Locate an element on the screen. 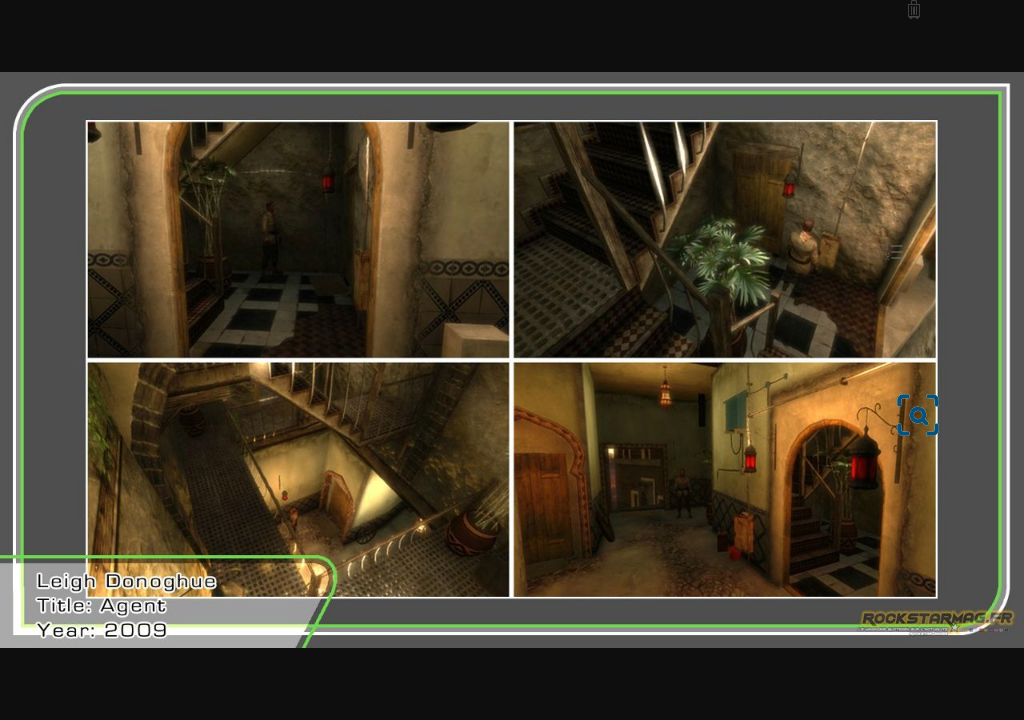 This screenshot has height=720, width=1024. scan to search or identify an item is located at coordinates (918, 415).